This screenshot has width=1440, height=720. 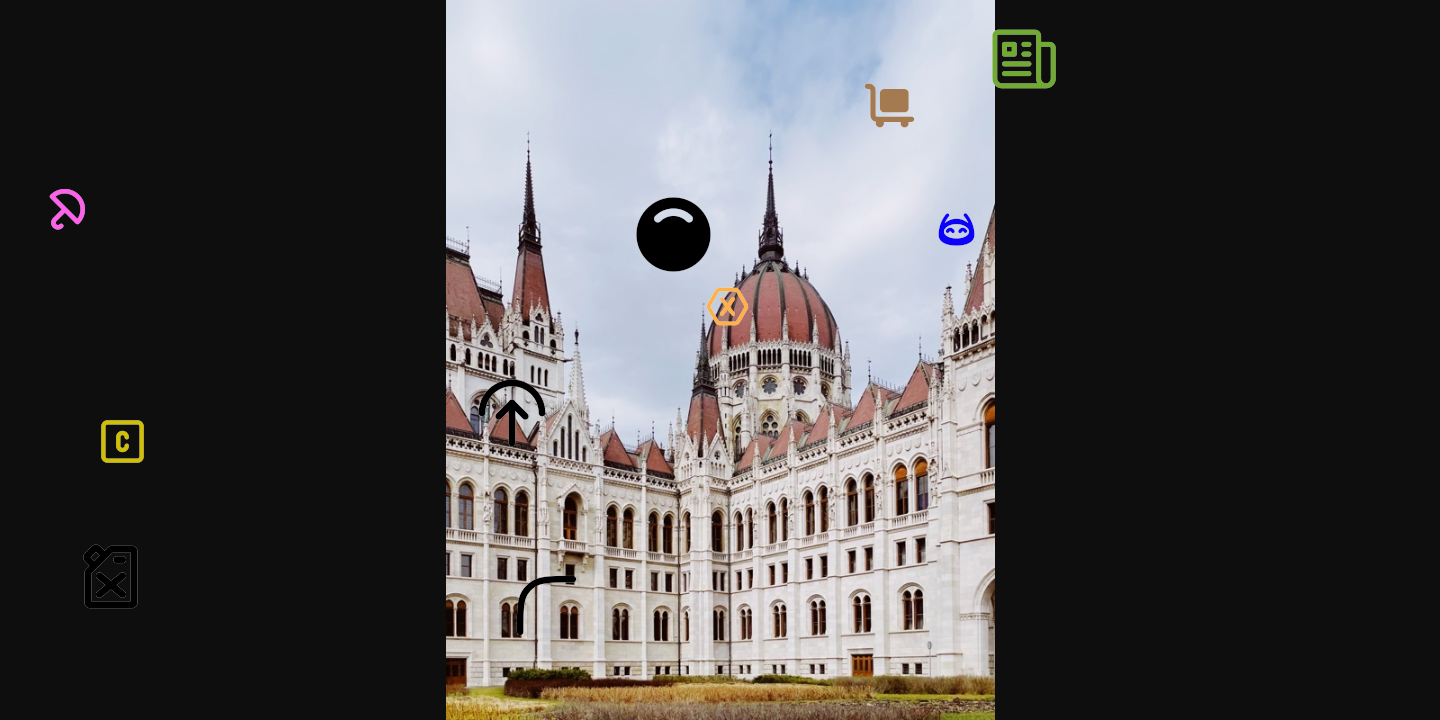 I want to click on indicates a "C" grade or rating, so click(x=122, y=441).